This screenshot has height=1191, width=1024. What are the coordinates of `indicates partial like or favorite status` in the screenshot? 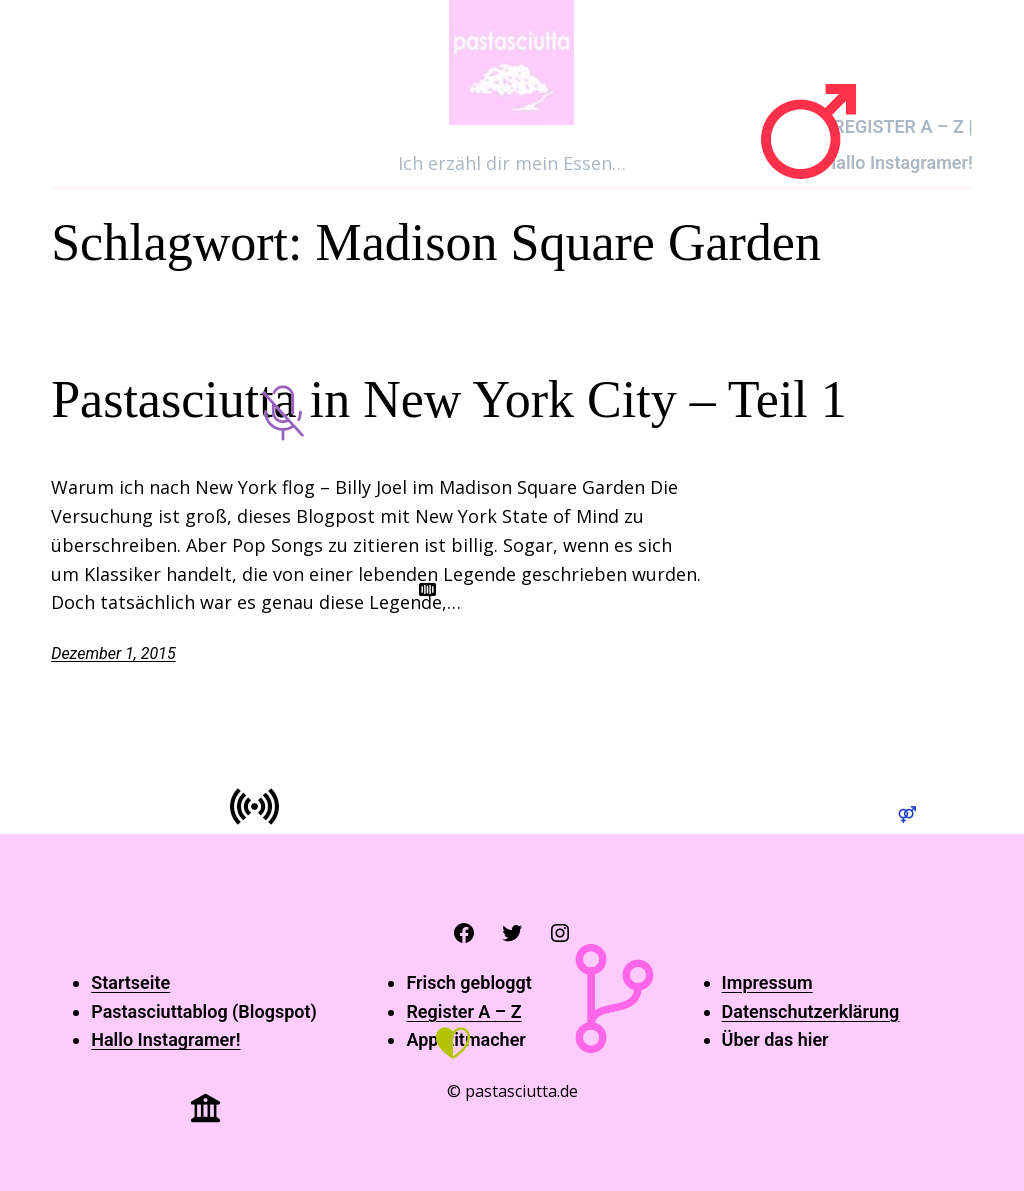 It's located at (453, 1043).